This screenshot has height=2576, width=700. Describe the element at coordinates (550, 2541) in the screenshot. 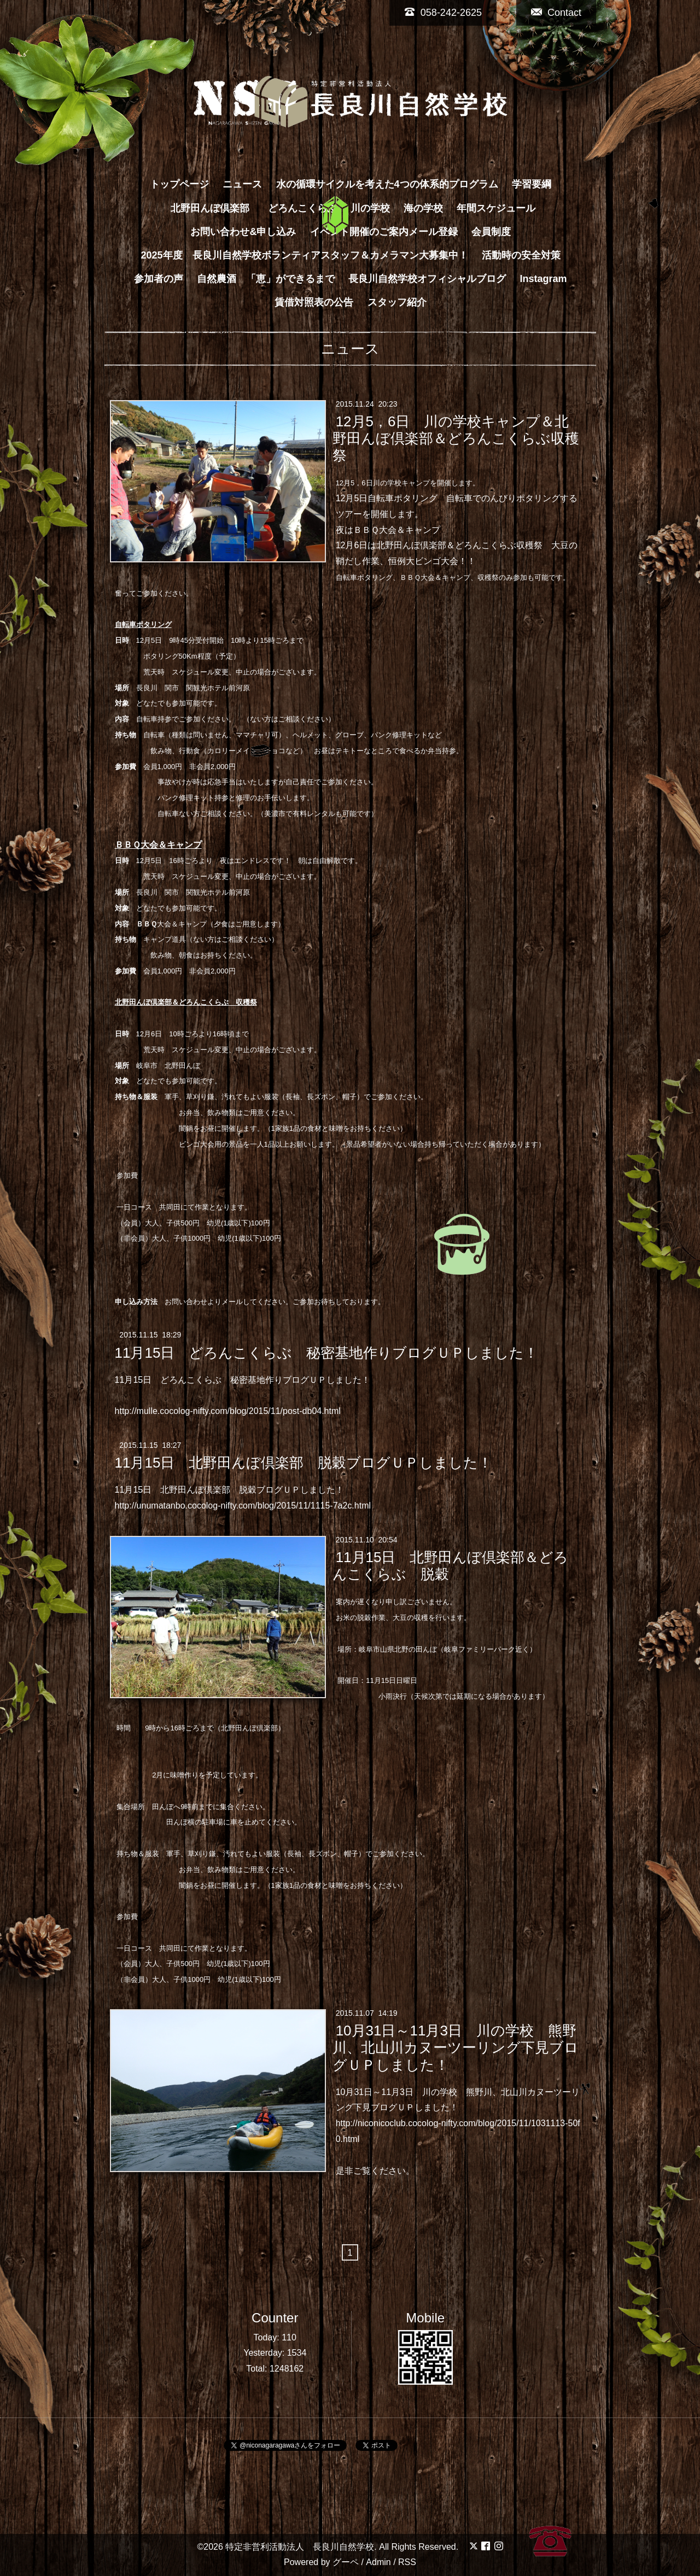

I see `contact customer support via phone` at that location.